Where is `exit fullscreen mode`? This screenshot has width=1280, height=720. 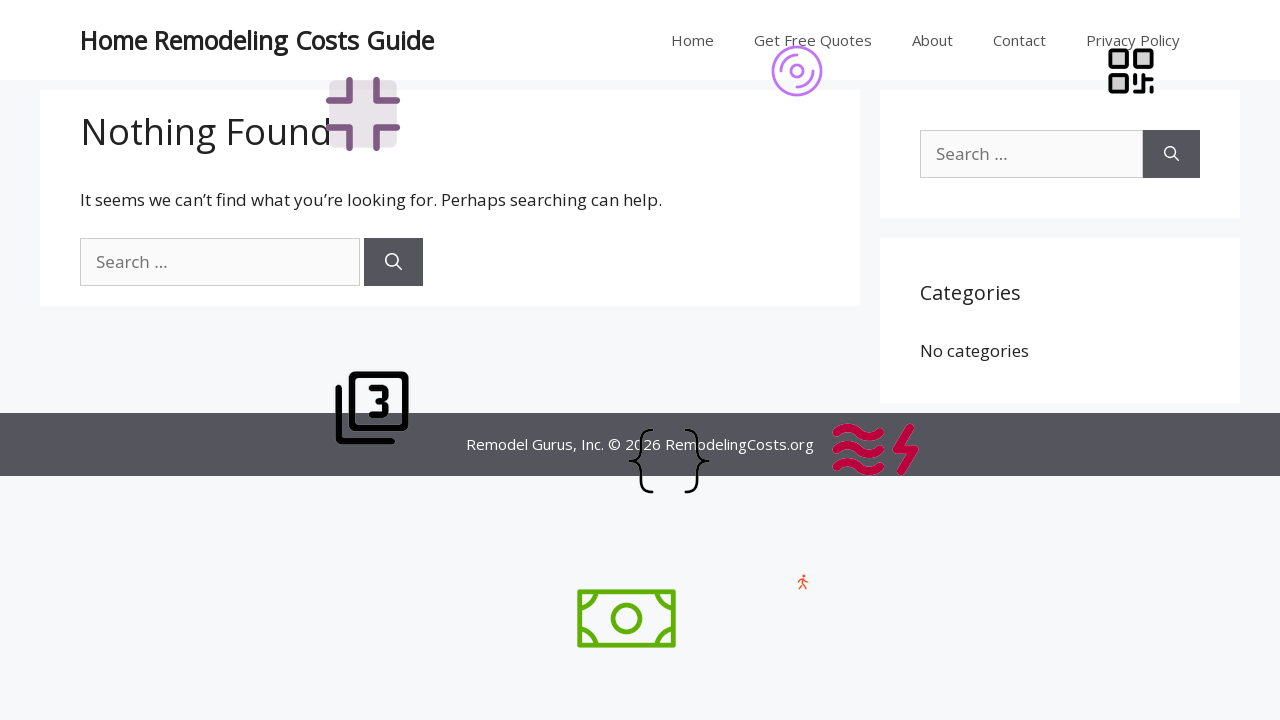 exit fullscreen mode is located at coordinates (363, 114).